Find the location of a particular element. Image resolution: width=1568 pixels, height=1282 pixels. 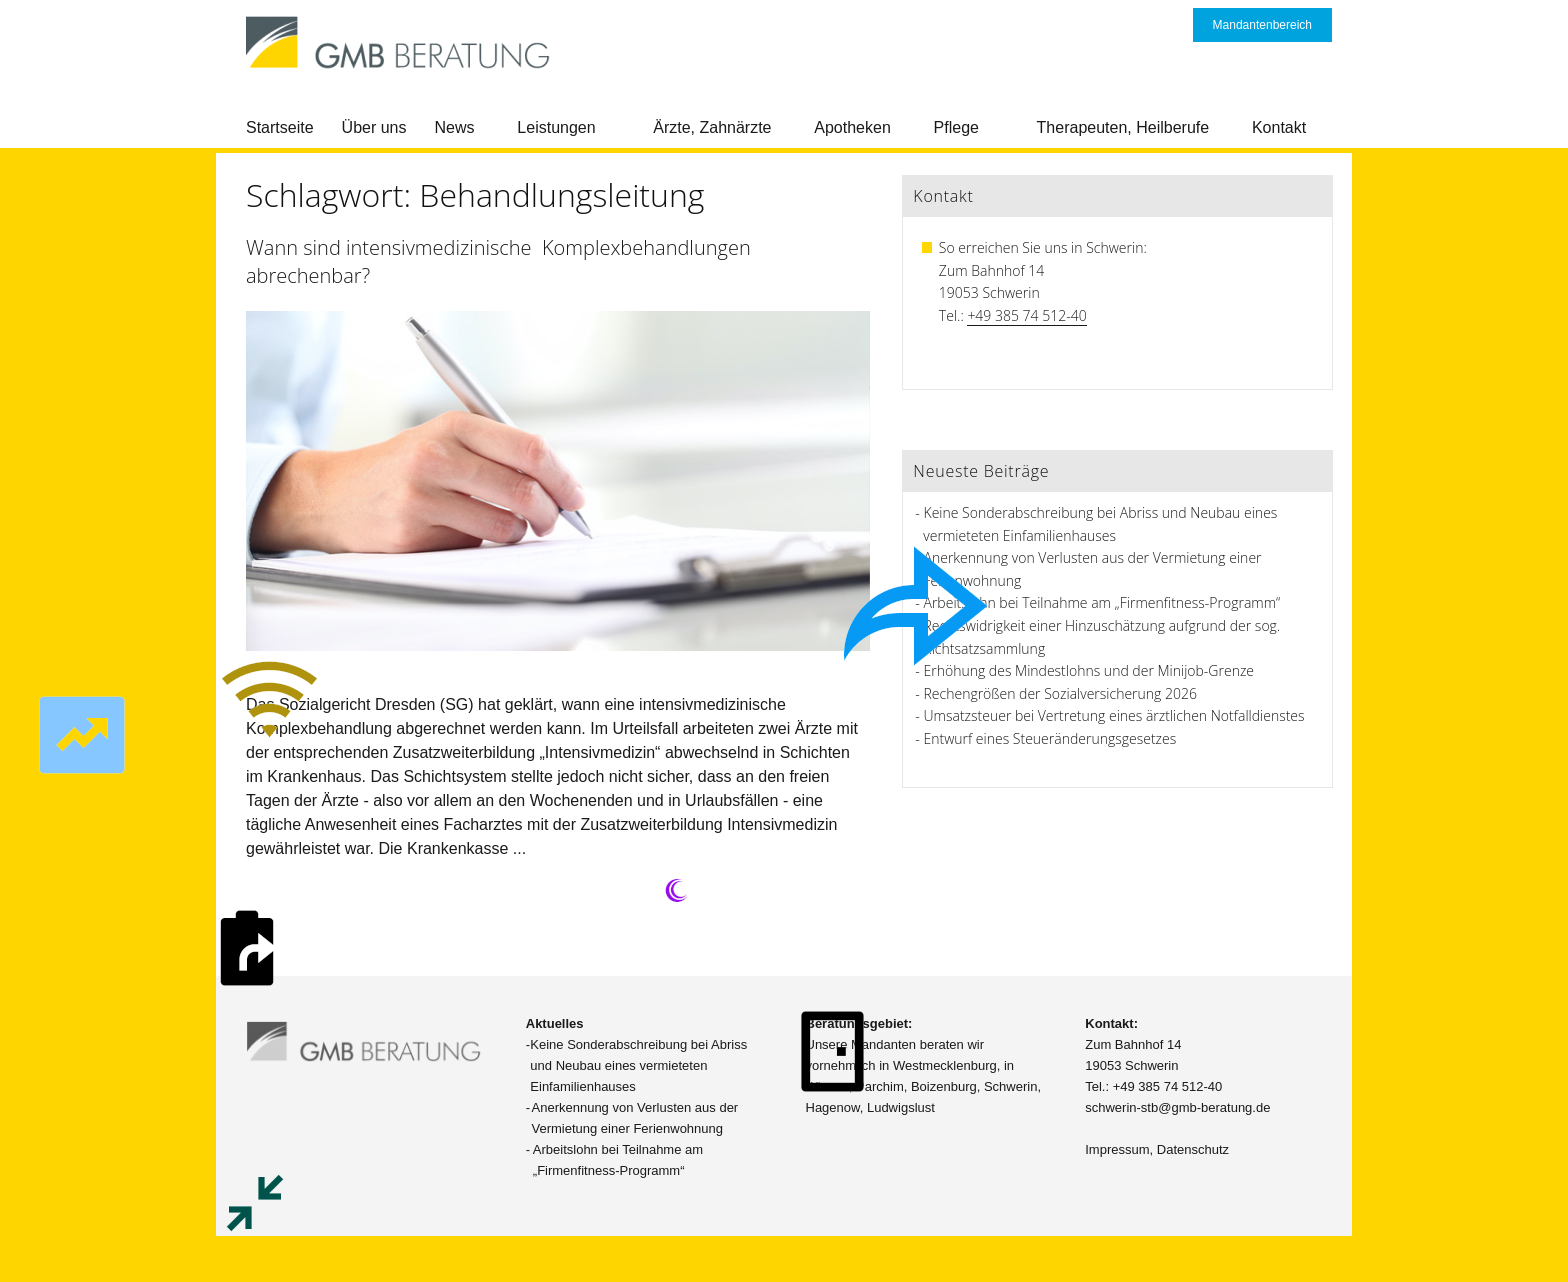

indicates wireless network connection status is located at coordinates (269, 699).